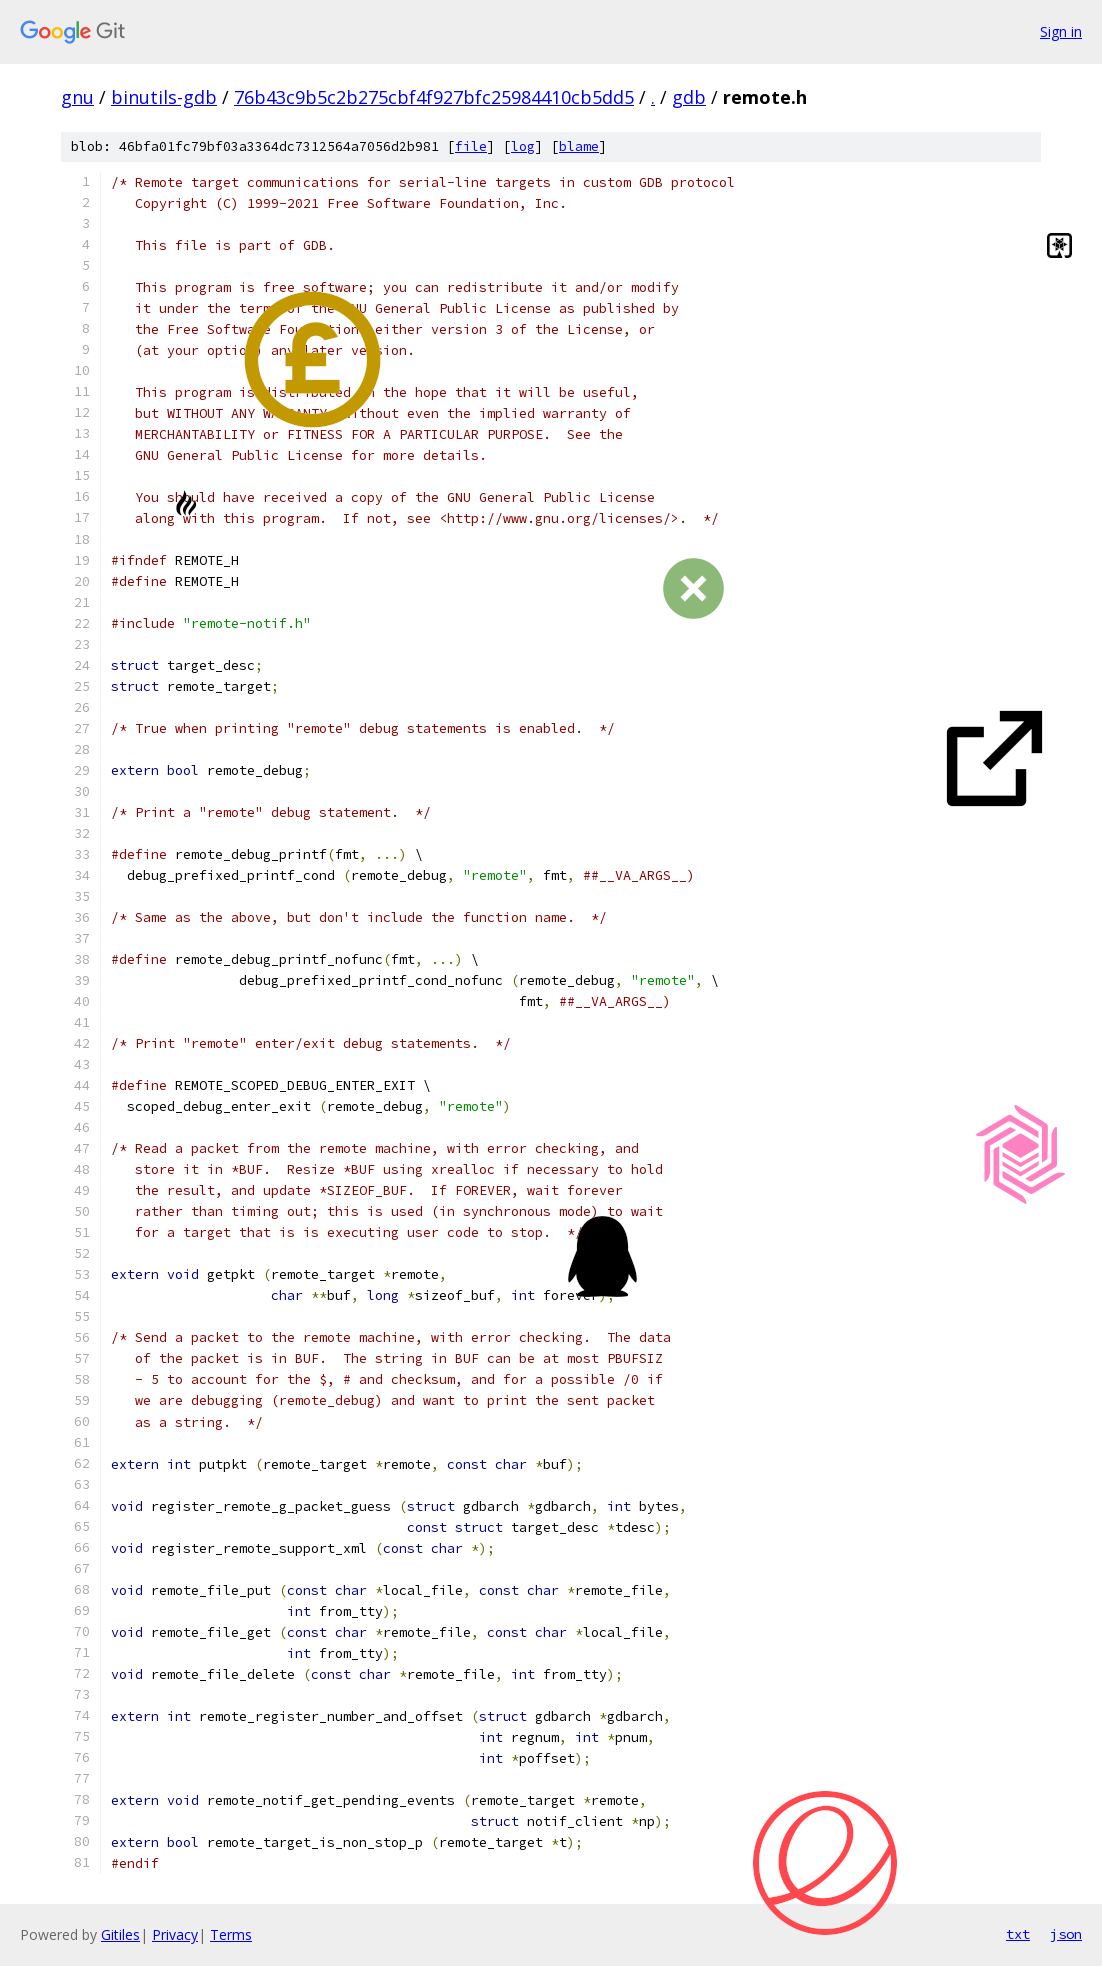 This screenshot has height=1966, width=1102. Describe the element at coordinates (186, 503) in the screenshot. I see `indicates hot or trending content` at that location.